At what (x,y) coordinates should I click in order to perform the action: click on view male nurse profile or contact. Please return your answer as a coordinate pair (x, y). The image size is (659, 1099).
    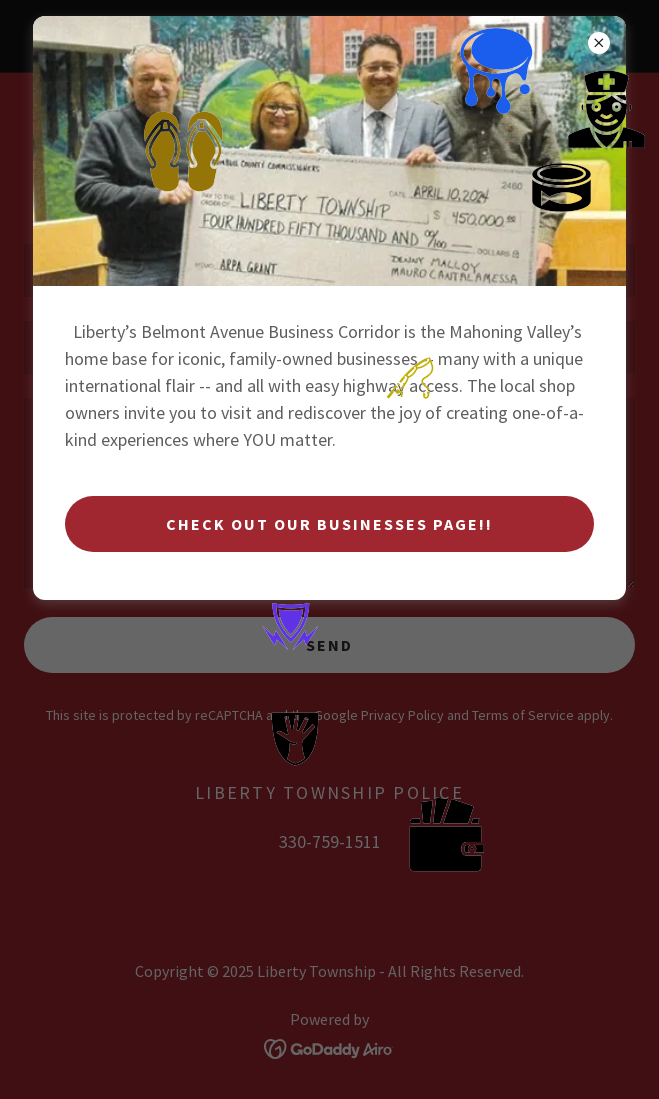
    Looking at the image, I should click on (606, 109).